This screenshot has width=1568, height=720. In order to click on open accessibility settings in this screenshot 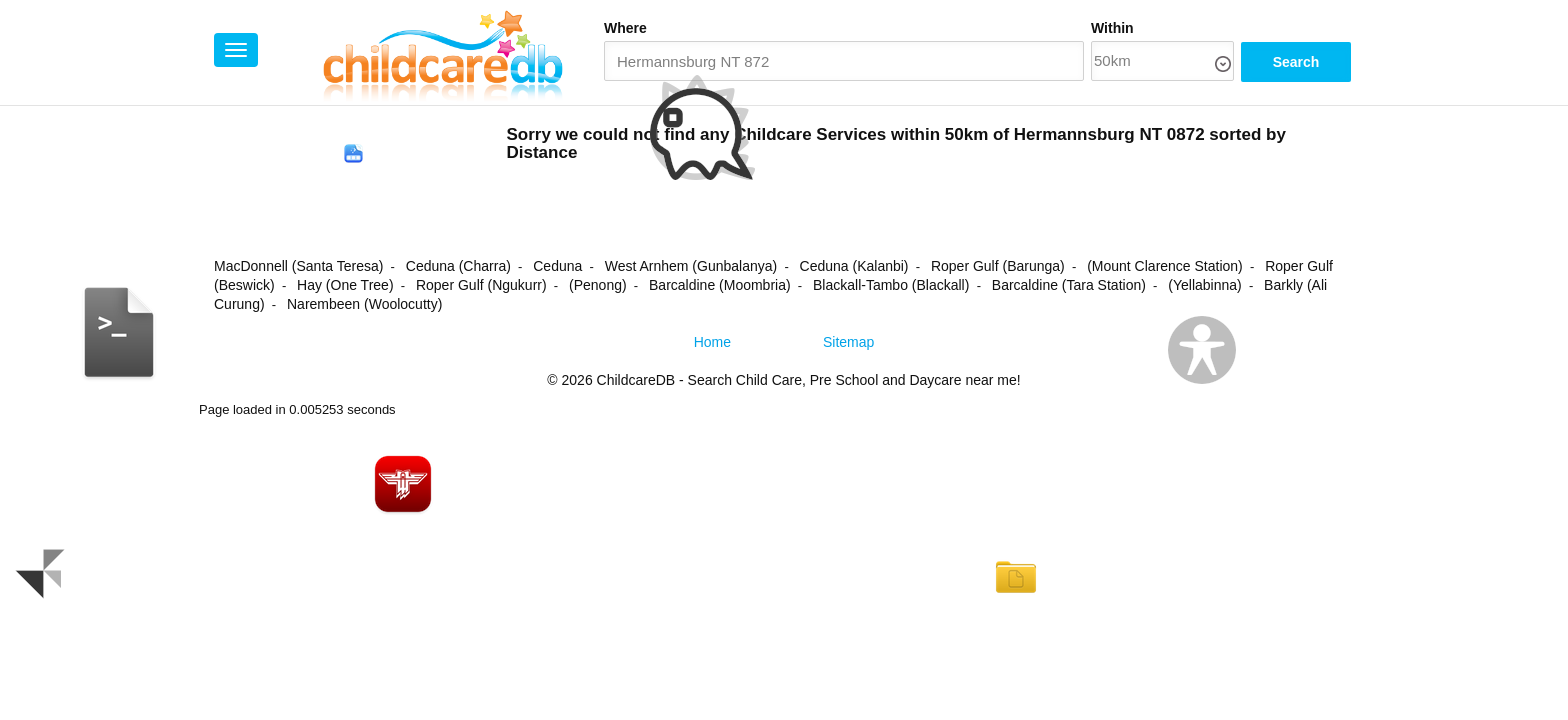, I will do `click(1202, 350)`.